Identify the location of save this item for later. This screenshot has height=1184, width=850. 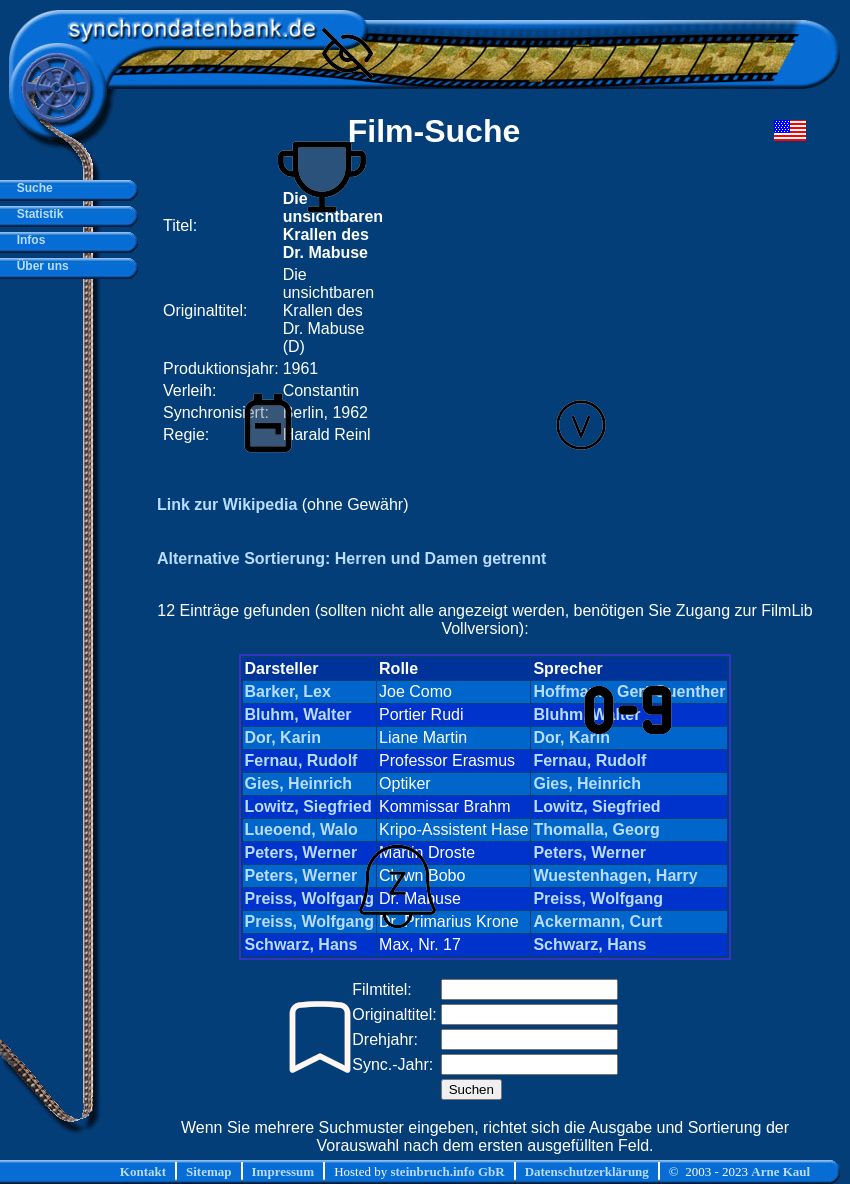
(320, 1037).